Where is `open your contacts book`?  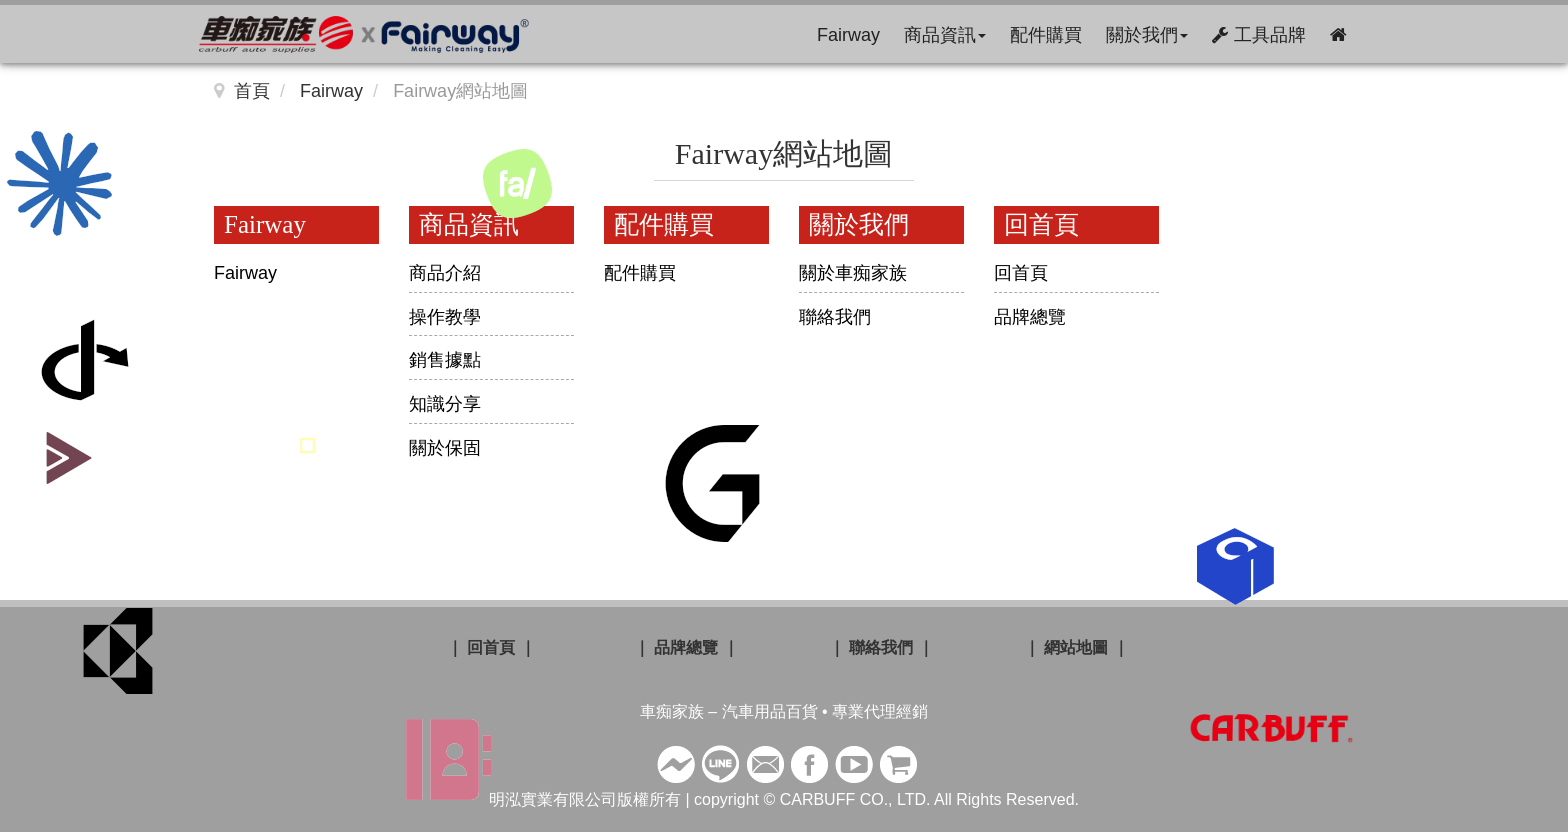 open your contacts book is located at coordinates (442, 759).